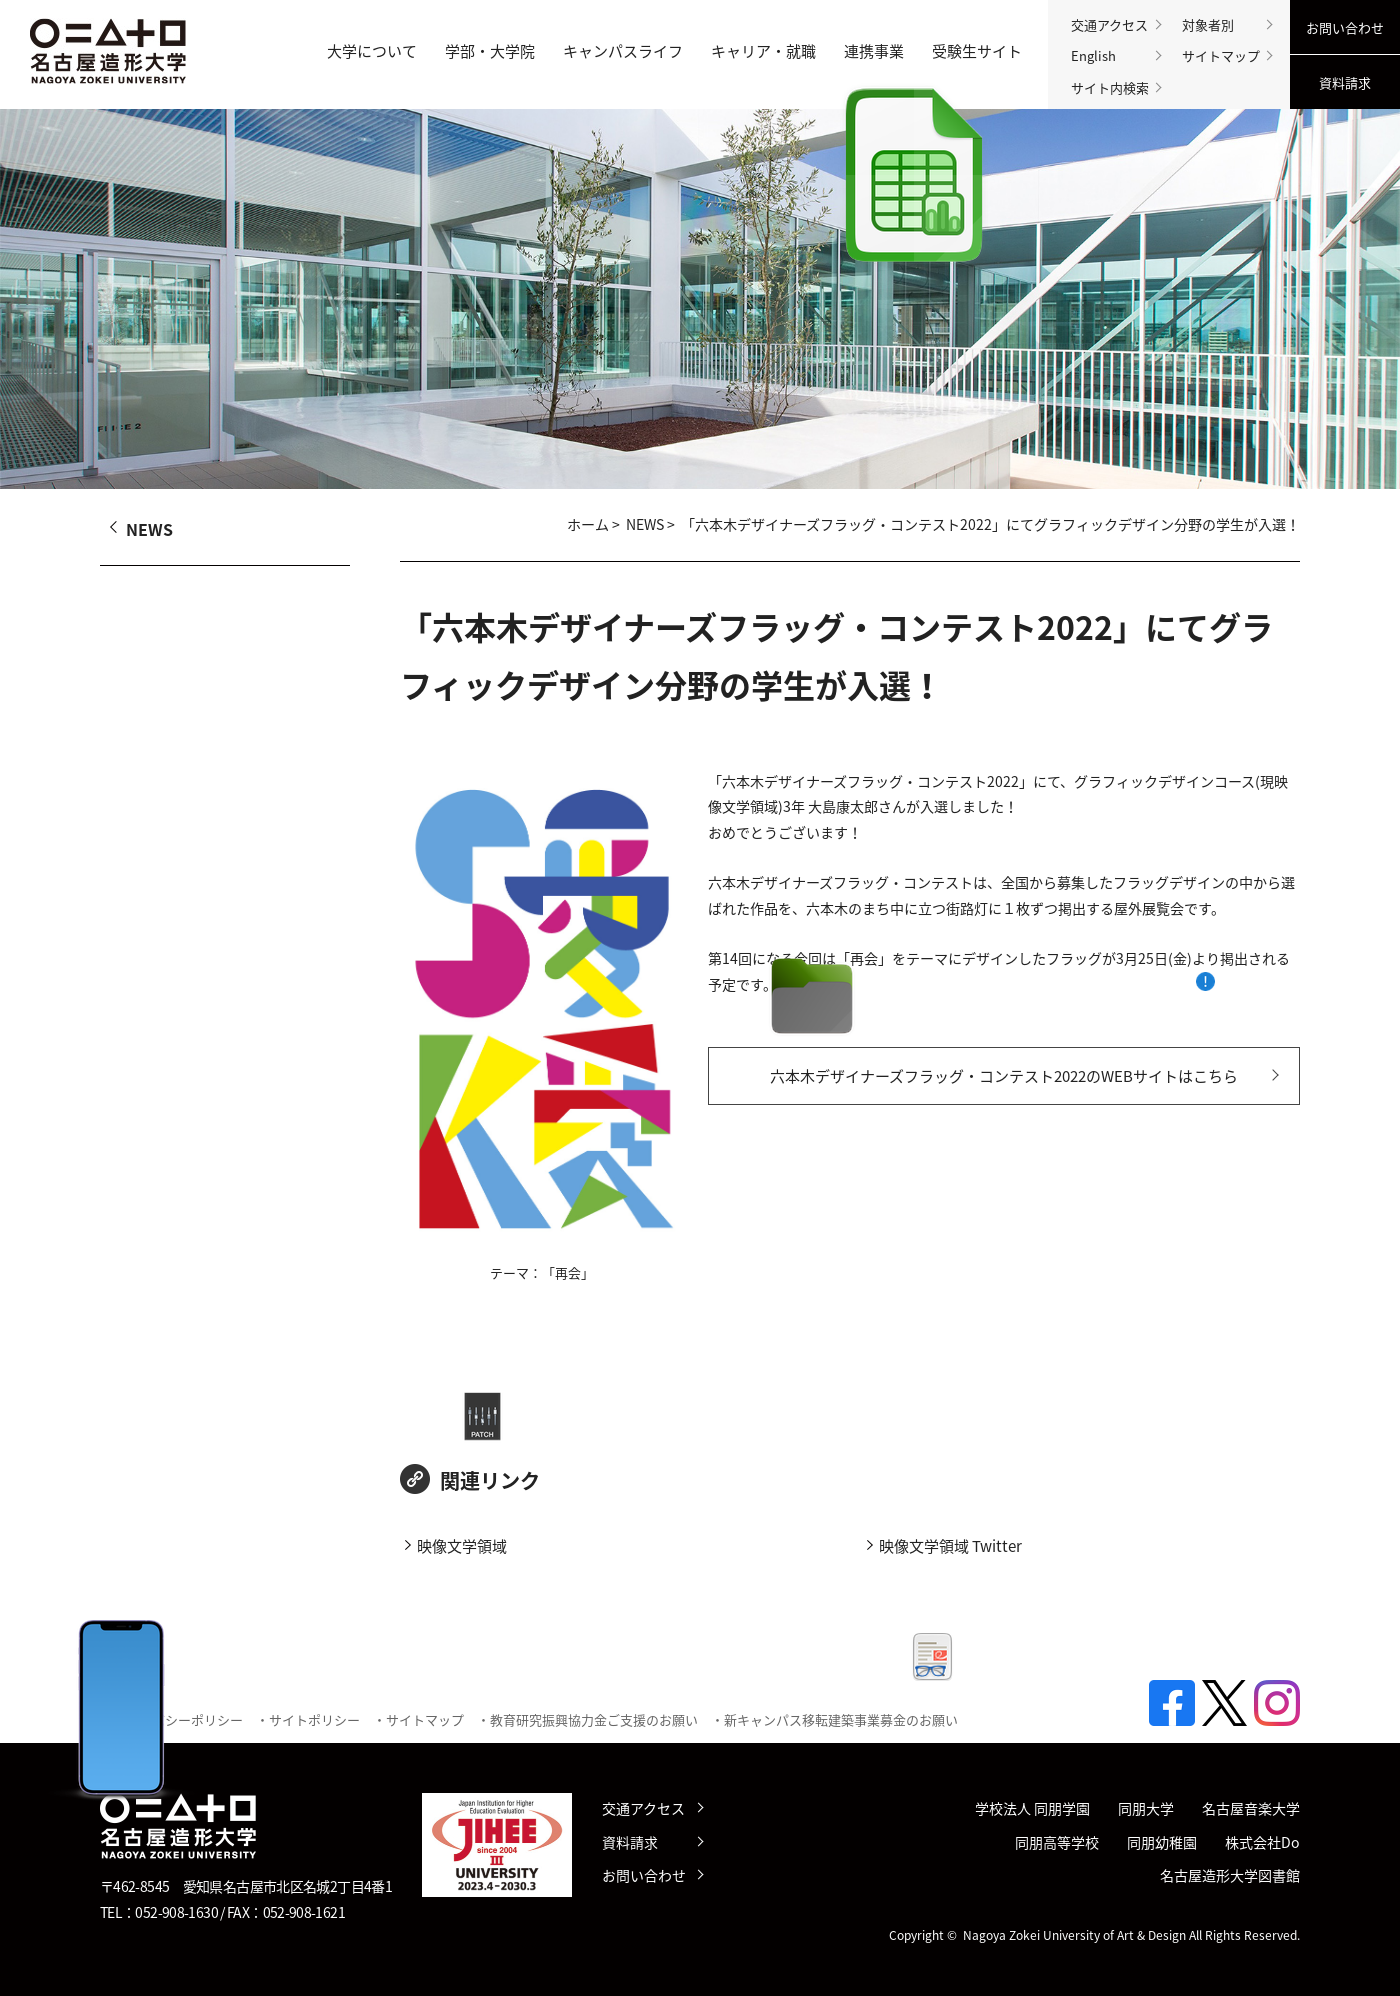 Image resolution: width=1400 pixels, height=1996 pixels. I want to click on mark email as important, so click(1205, 981).